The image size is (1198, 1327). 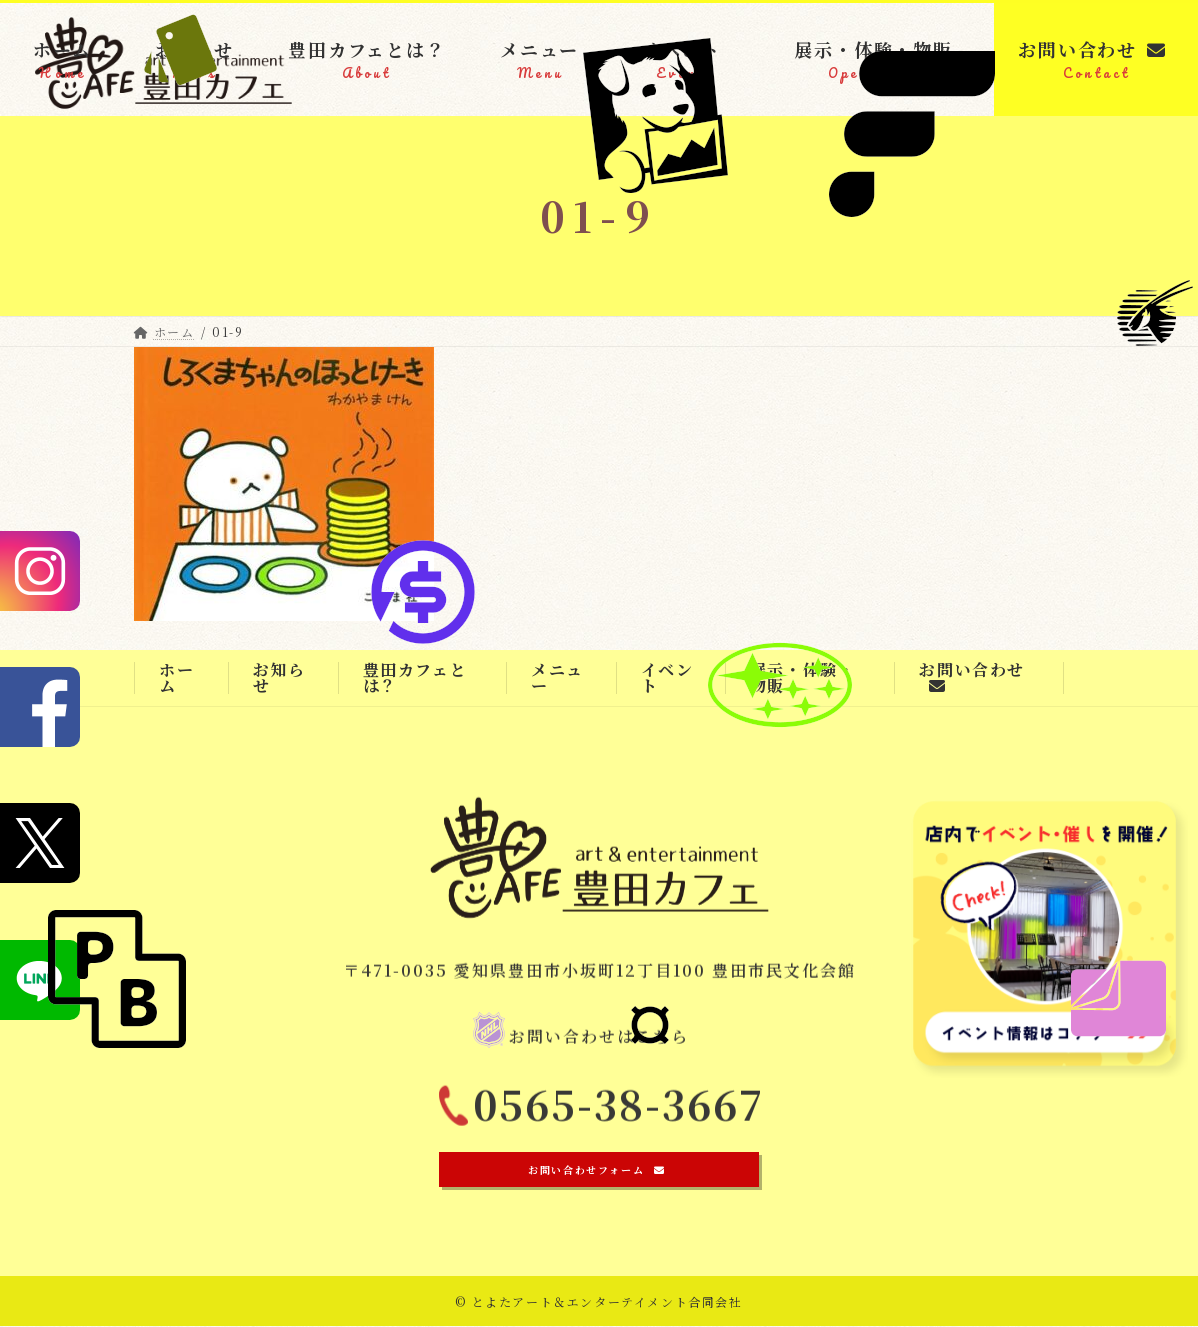 I want to click on open Datadog monitoring dashboard, so click(x=655, y=115).